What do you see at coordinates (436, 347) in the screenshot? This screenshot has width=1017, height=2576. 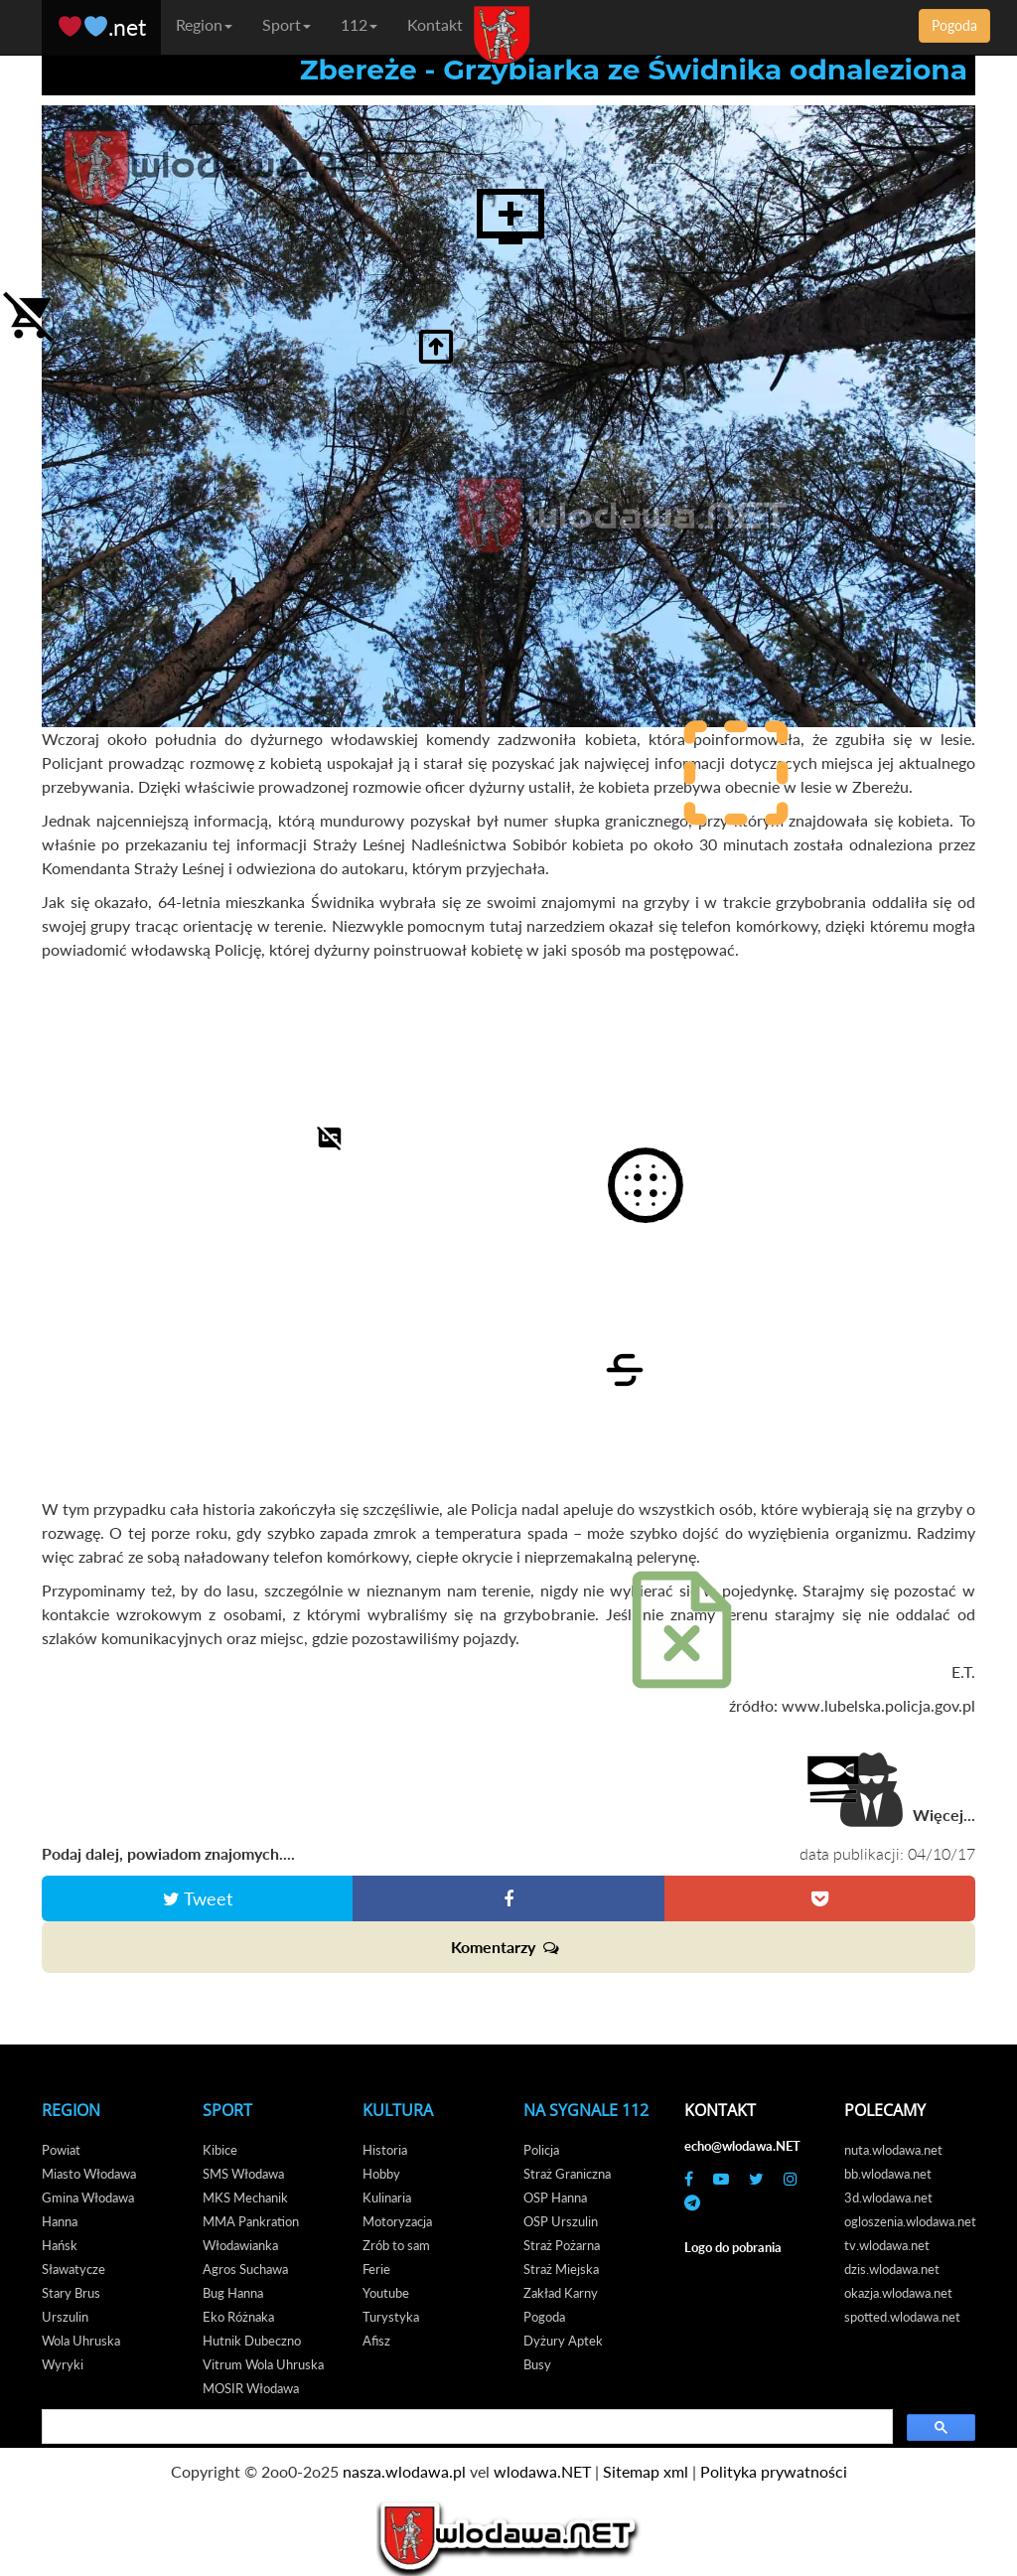 I see `upload a file or document` at bounding box center [436, 347].